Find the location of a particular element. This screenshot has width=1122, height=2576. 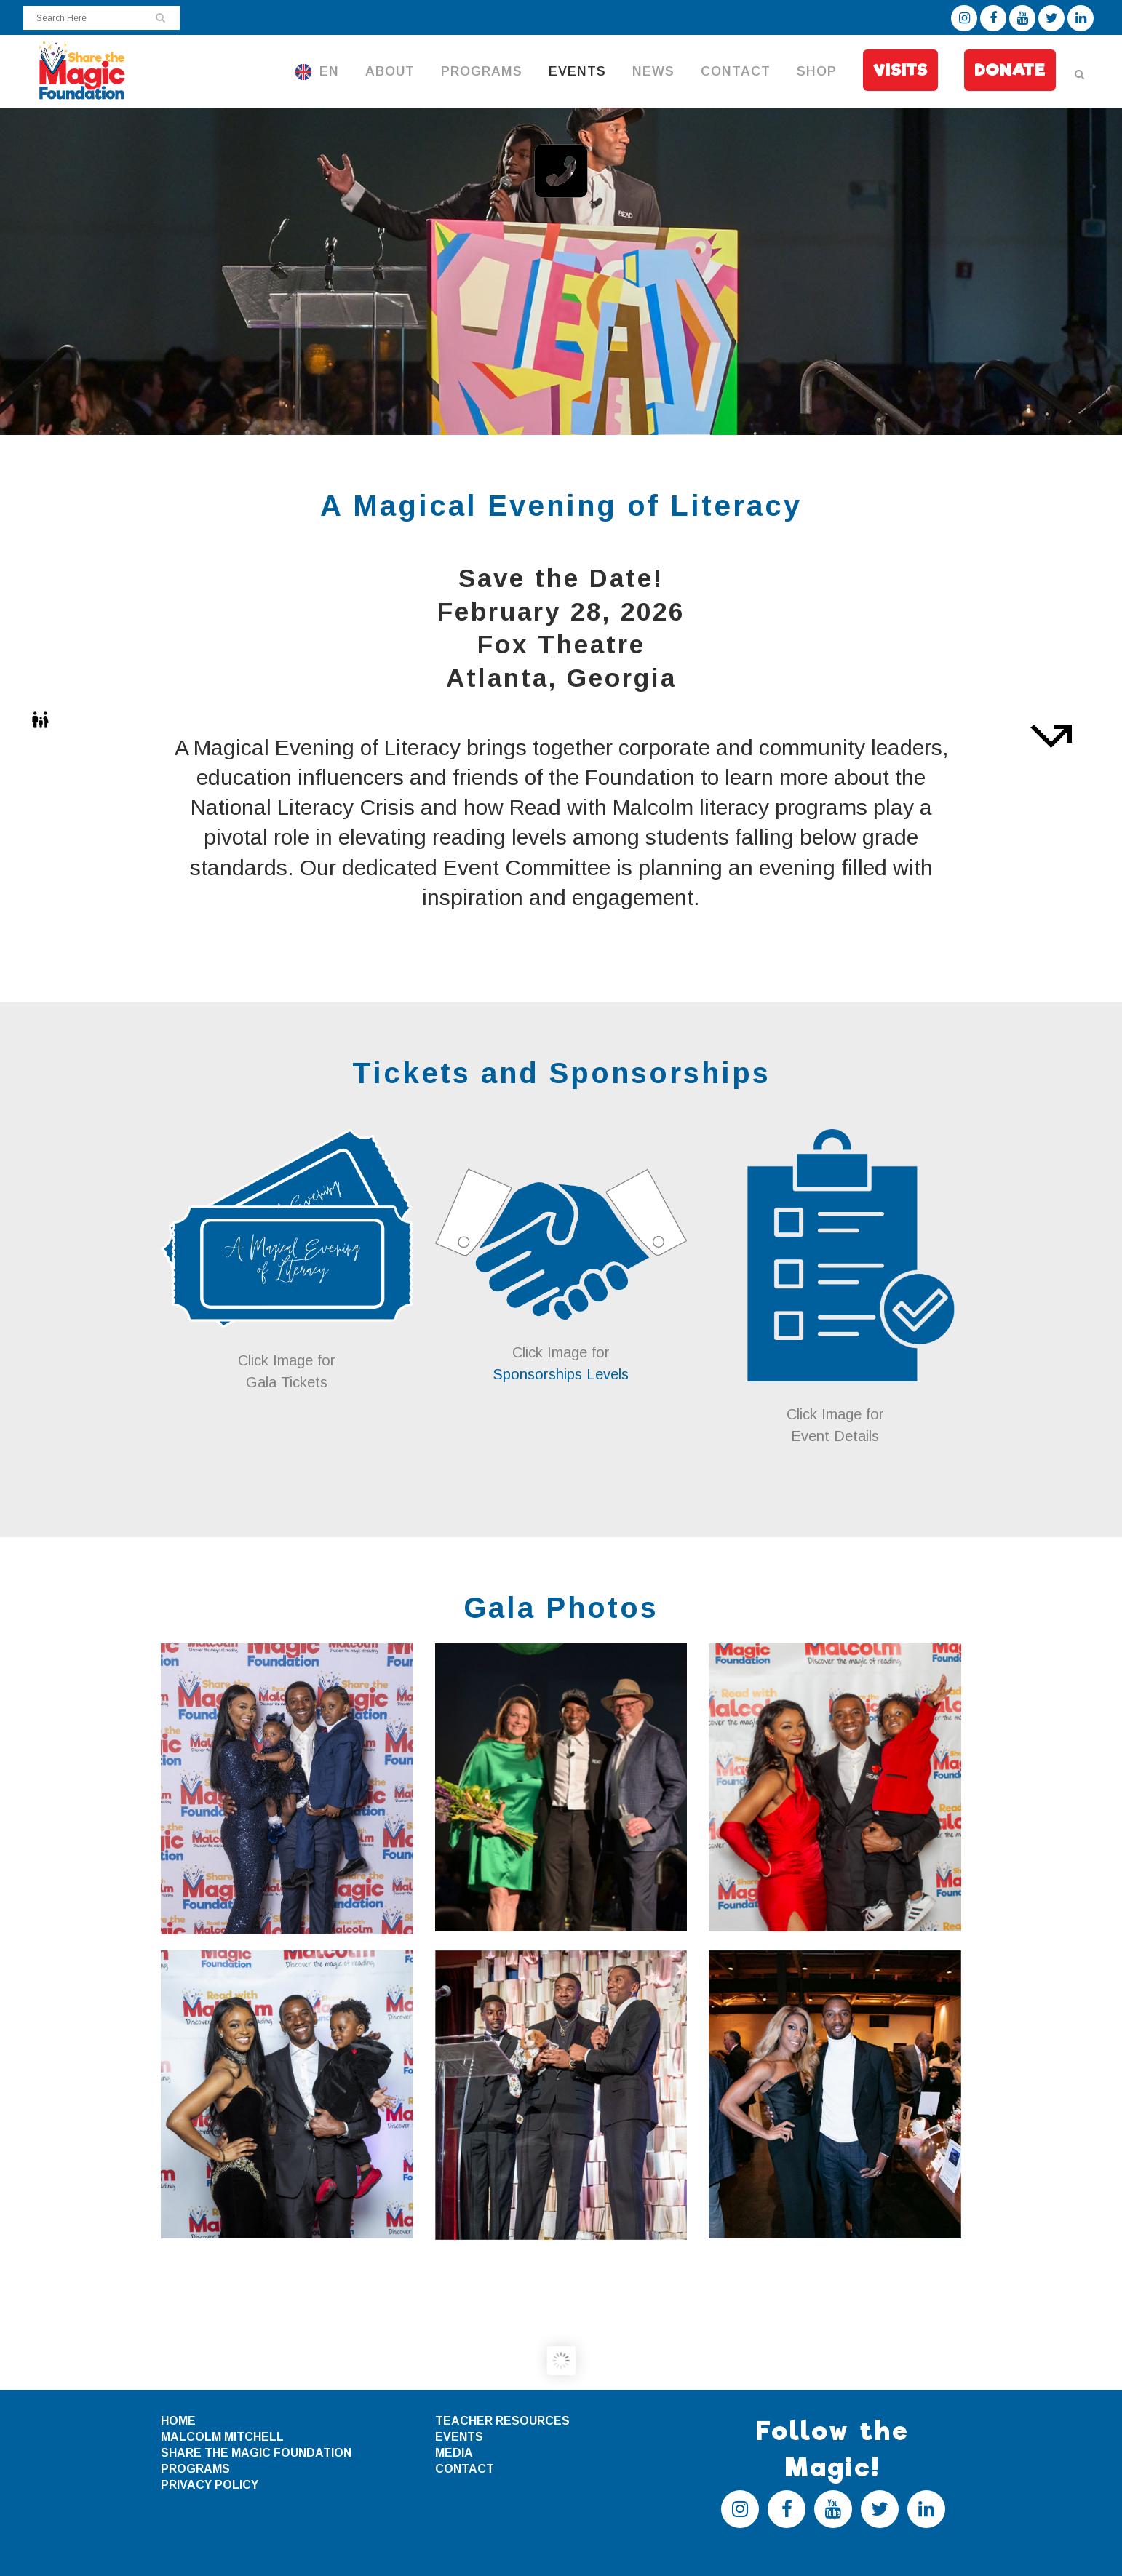

tap to make a phone call is located at coordinates (561, 171).